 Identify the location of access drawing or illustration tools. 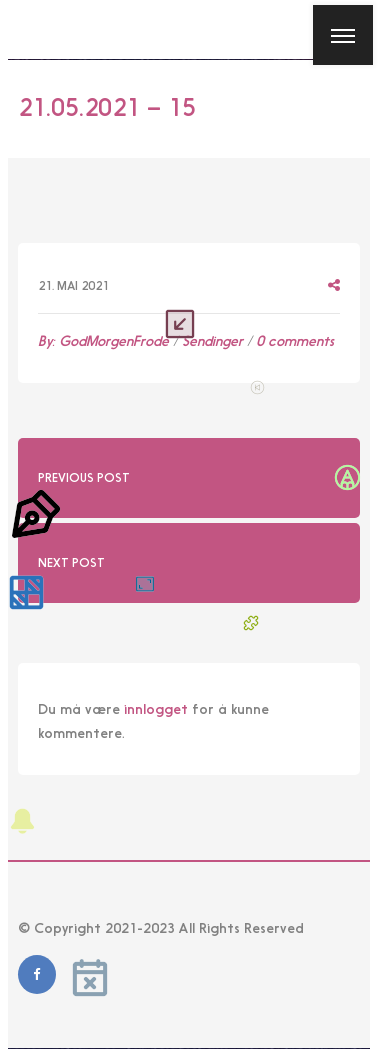
(33, 516).